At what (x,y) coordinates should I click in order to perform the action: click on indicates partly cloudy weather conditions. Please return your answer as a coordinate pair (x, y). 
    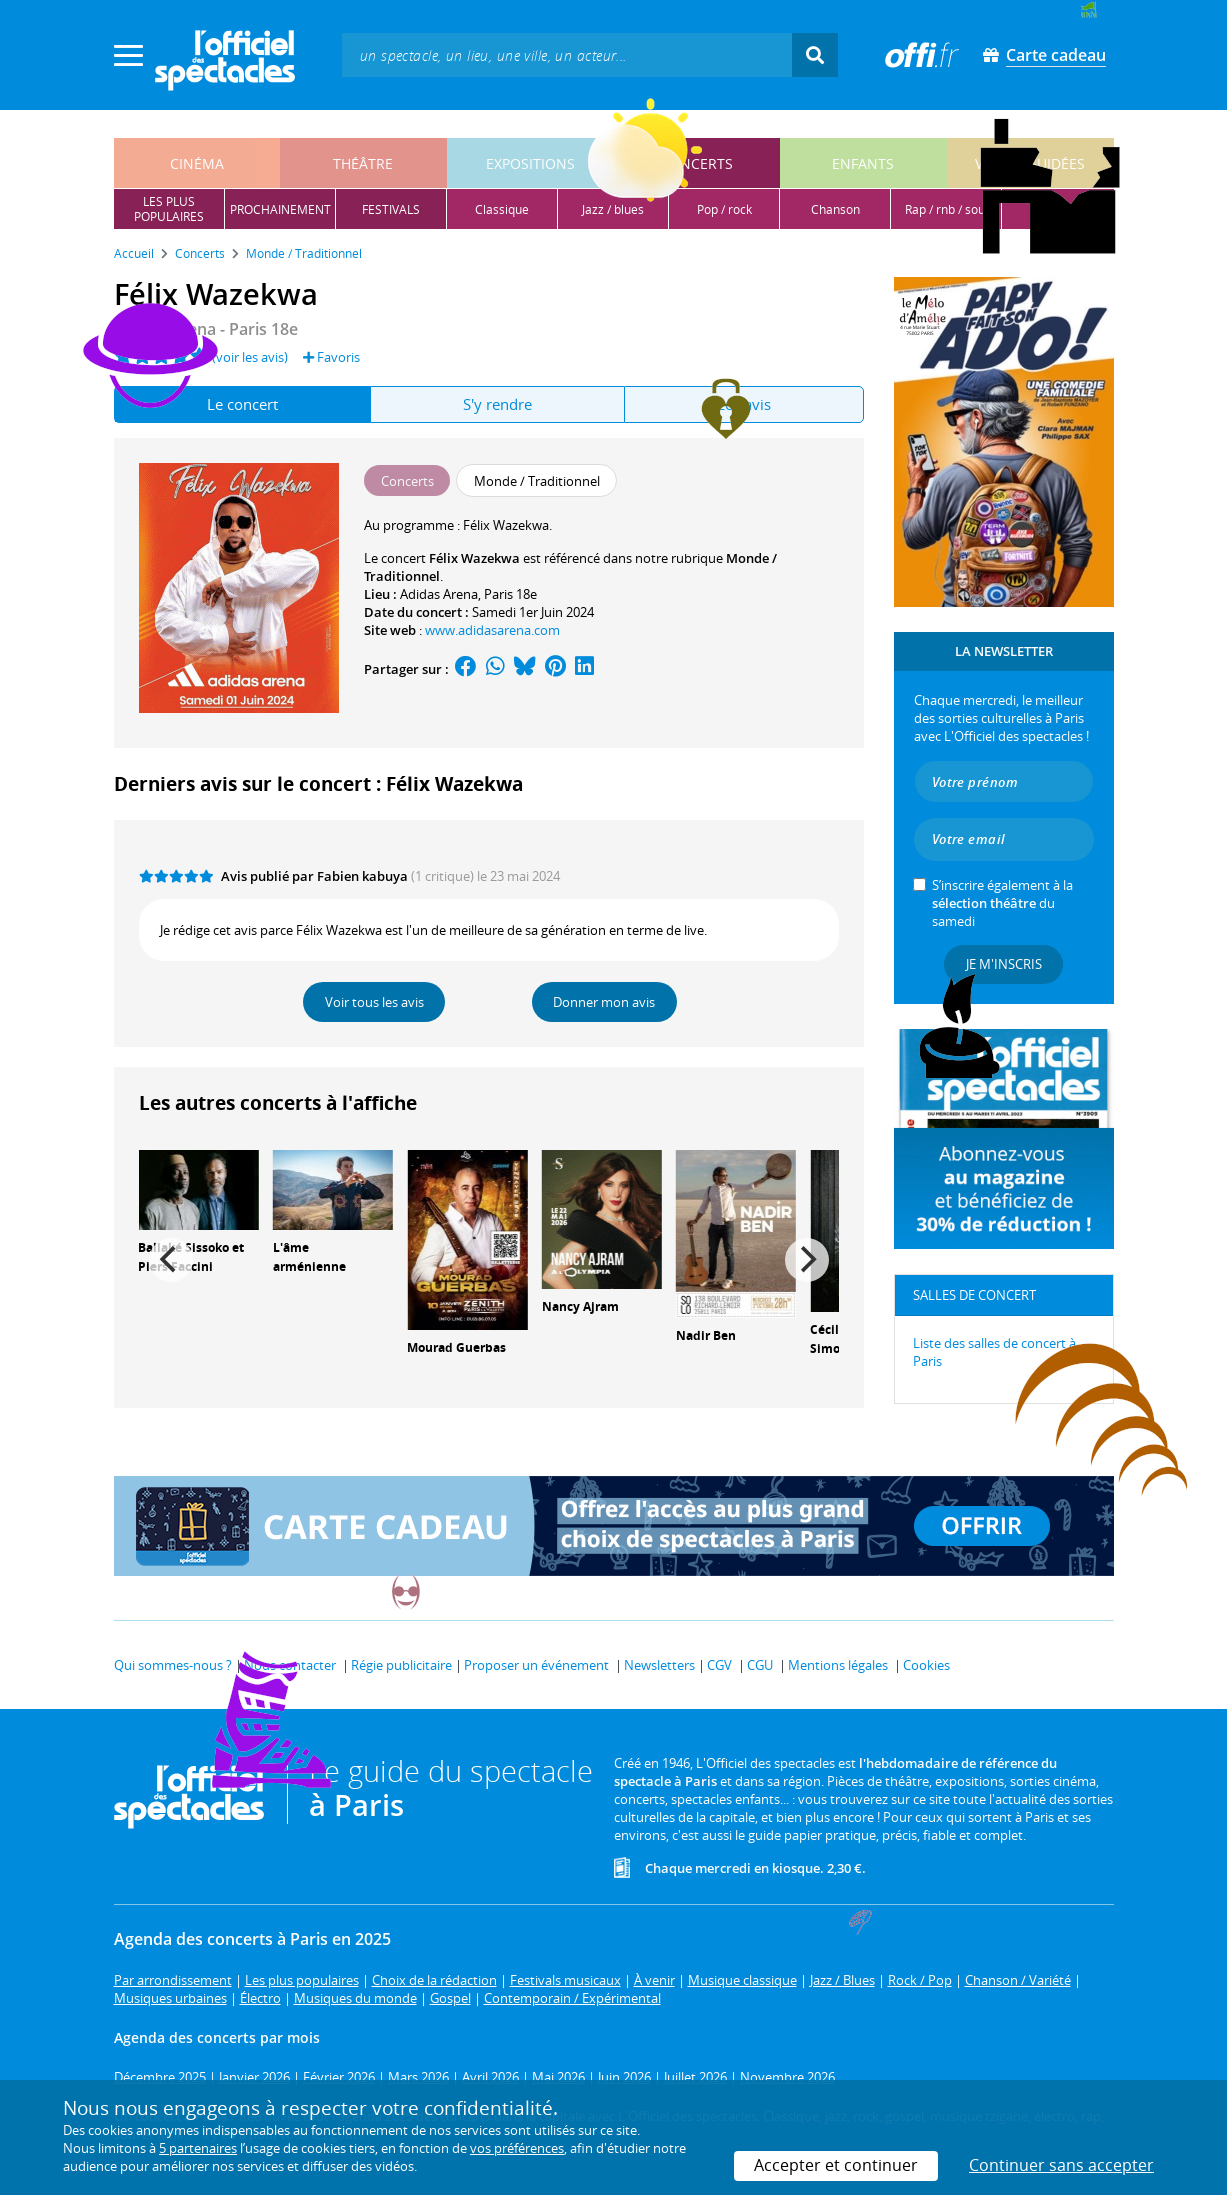
    Looking at the image, I should click on (645, 150).